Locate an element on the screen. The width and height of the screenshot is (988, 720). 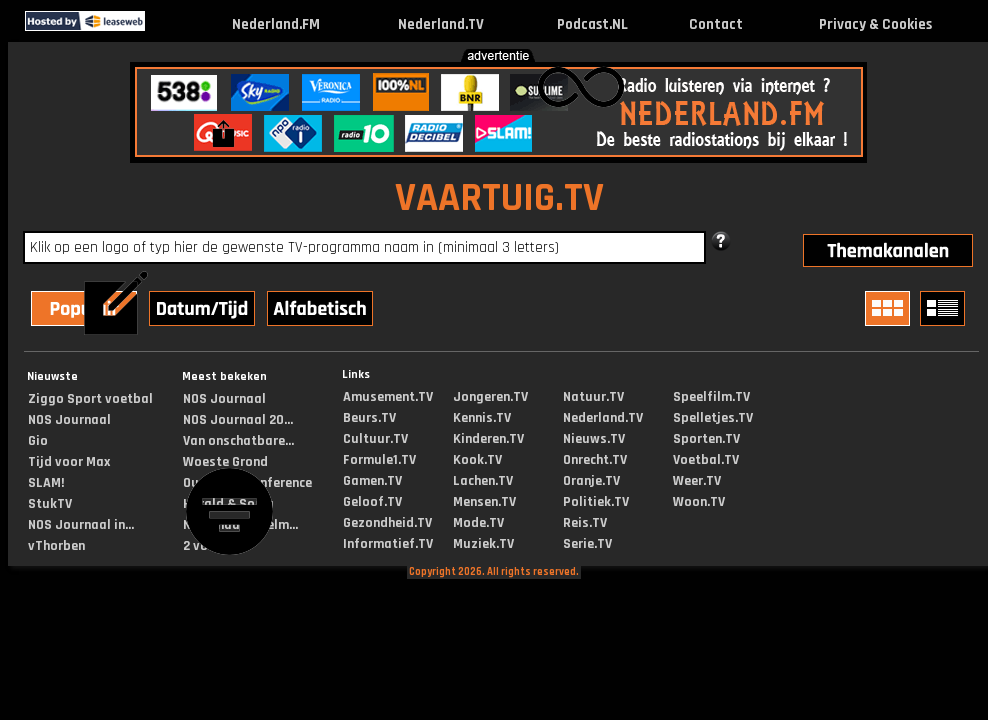
toggle infinite loop or repeat mode is located at coordinates (581, 87).